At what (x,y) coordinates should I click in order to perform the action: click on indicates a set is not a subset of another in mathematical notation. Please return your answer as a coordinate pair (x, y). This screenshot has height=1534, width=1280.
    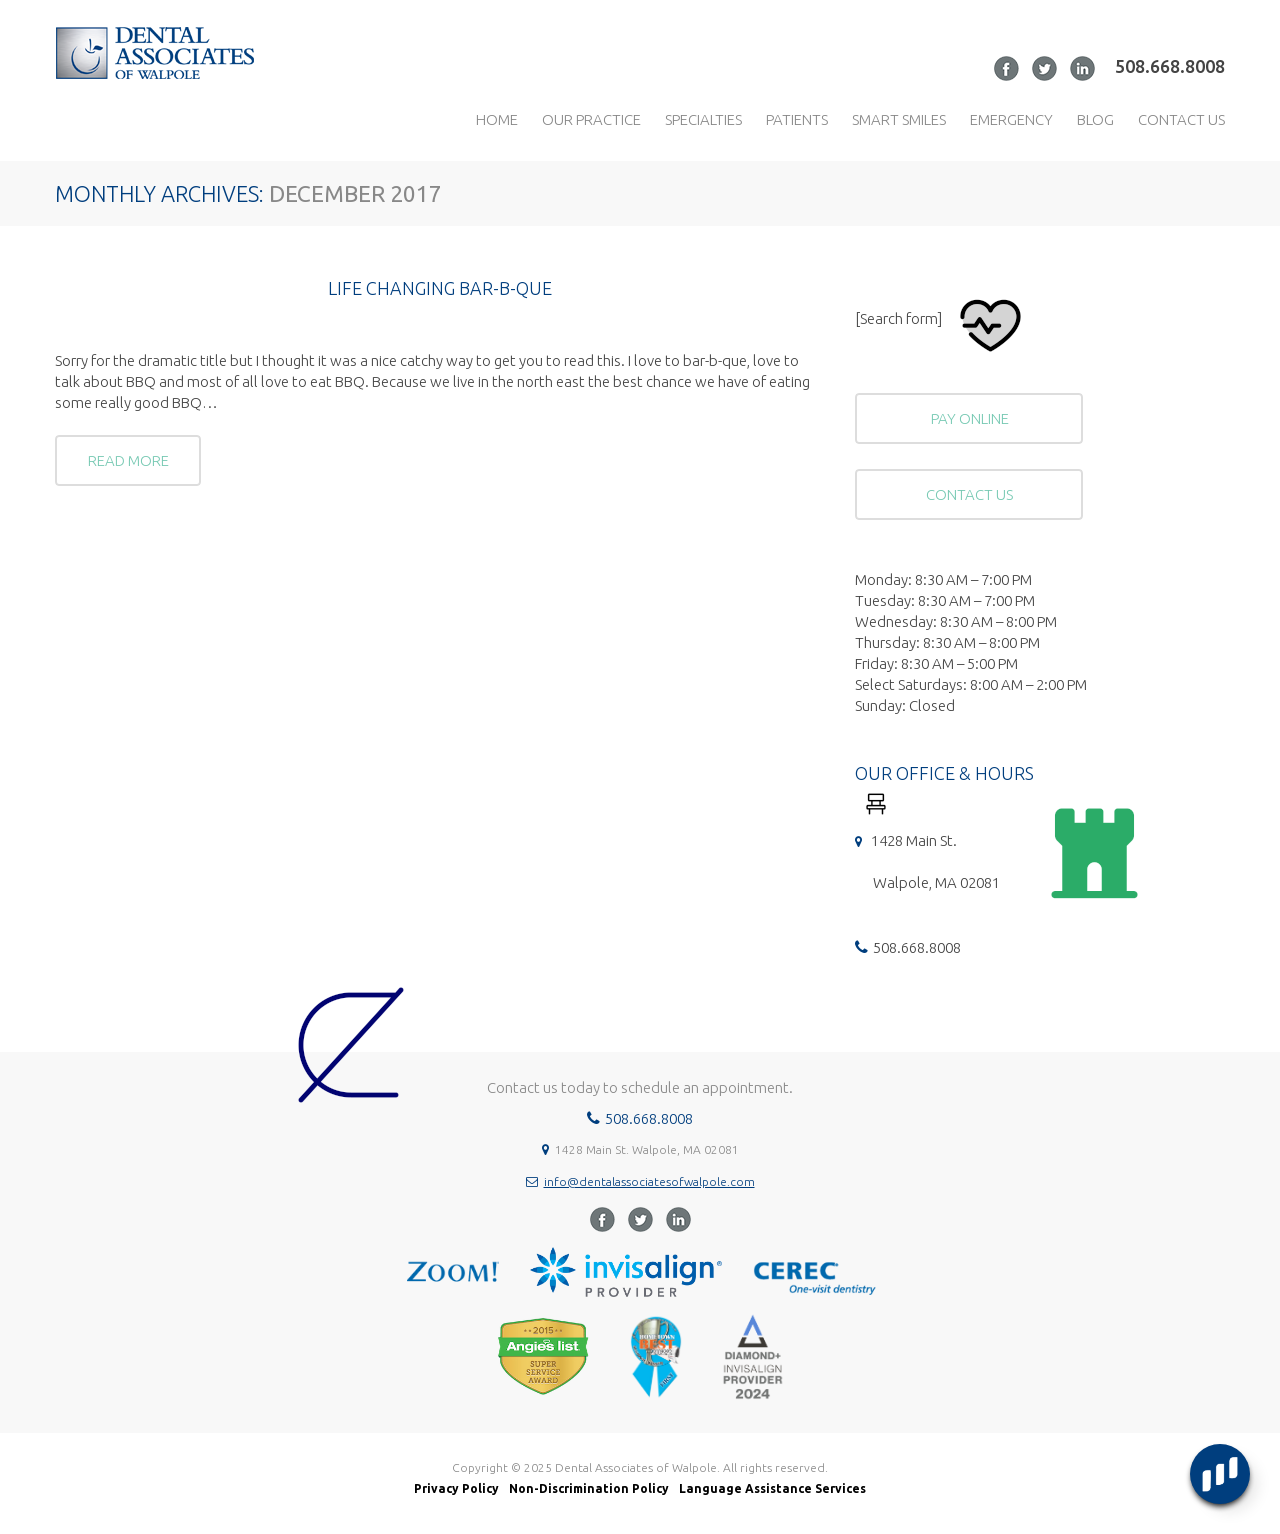
    Looking at the image, I should click on (351, 1045).